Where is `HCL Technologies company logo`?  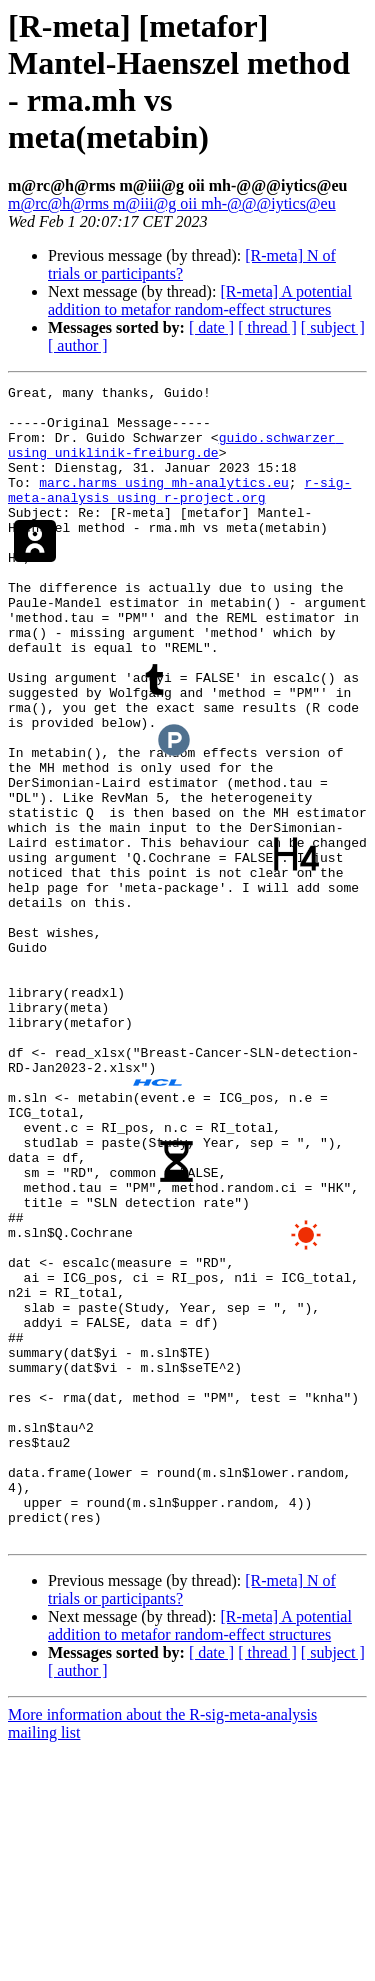
HCL Technologies company logo is located at coordinates (157, 1082).